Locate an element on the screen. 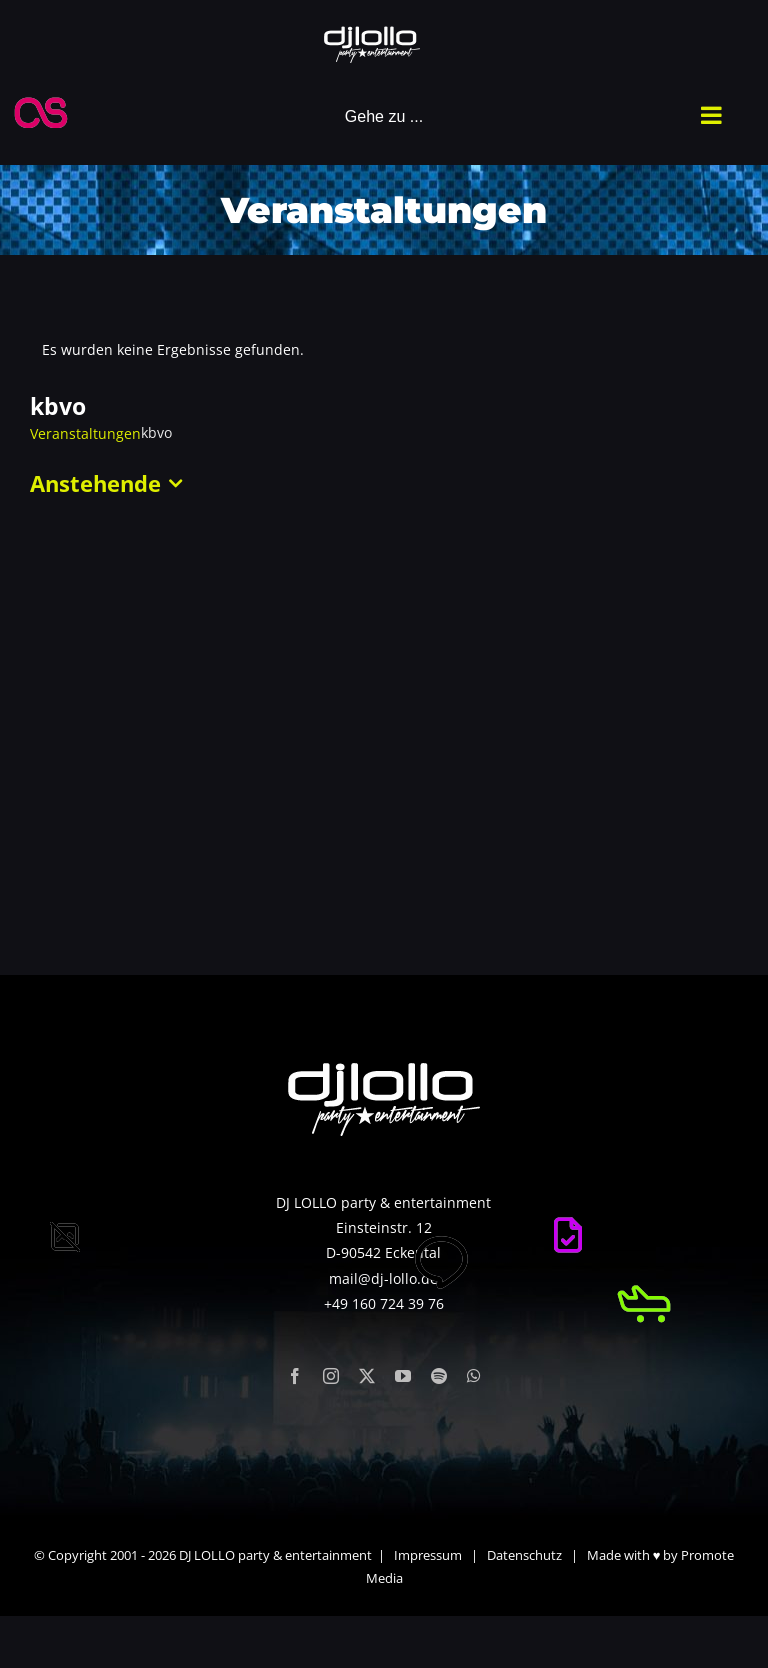 Image resolution: width=768 pixels, height=1668 pixels. disable graph or chart view is located at coordinates (65, 1237).